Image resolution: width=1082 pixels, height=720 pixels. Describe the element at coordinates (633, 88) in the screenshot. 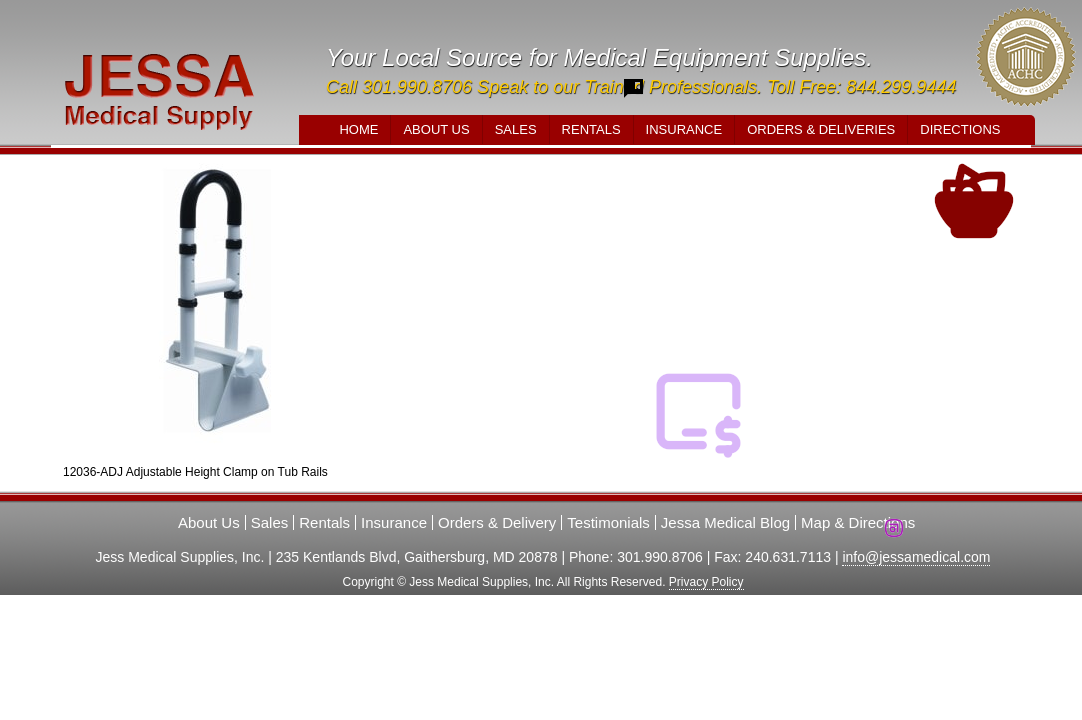

I see `access saved comments or notes` at that location.